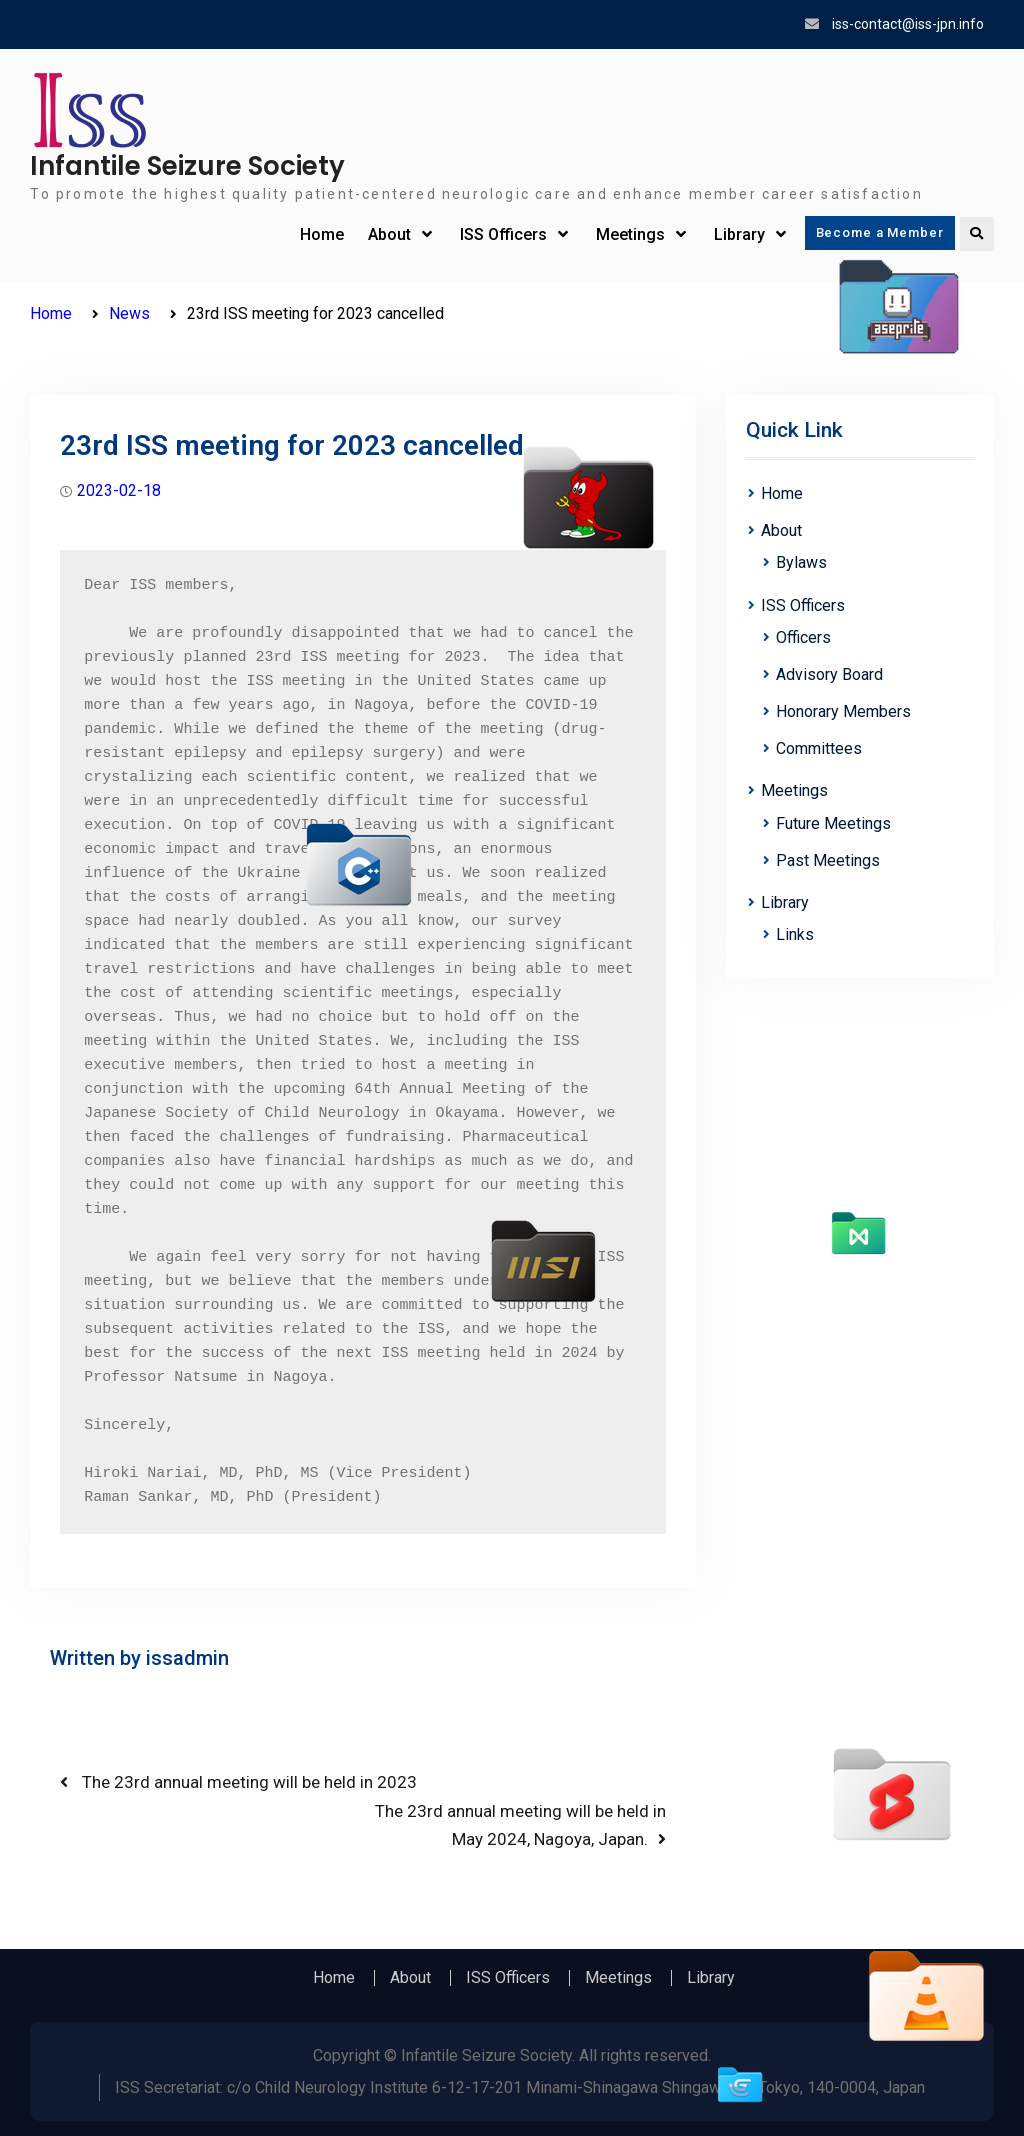 This screenshot has width=1024, height=2136. I want to click on open MSI branded folder, so click(543, 1264).